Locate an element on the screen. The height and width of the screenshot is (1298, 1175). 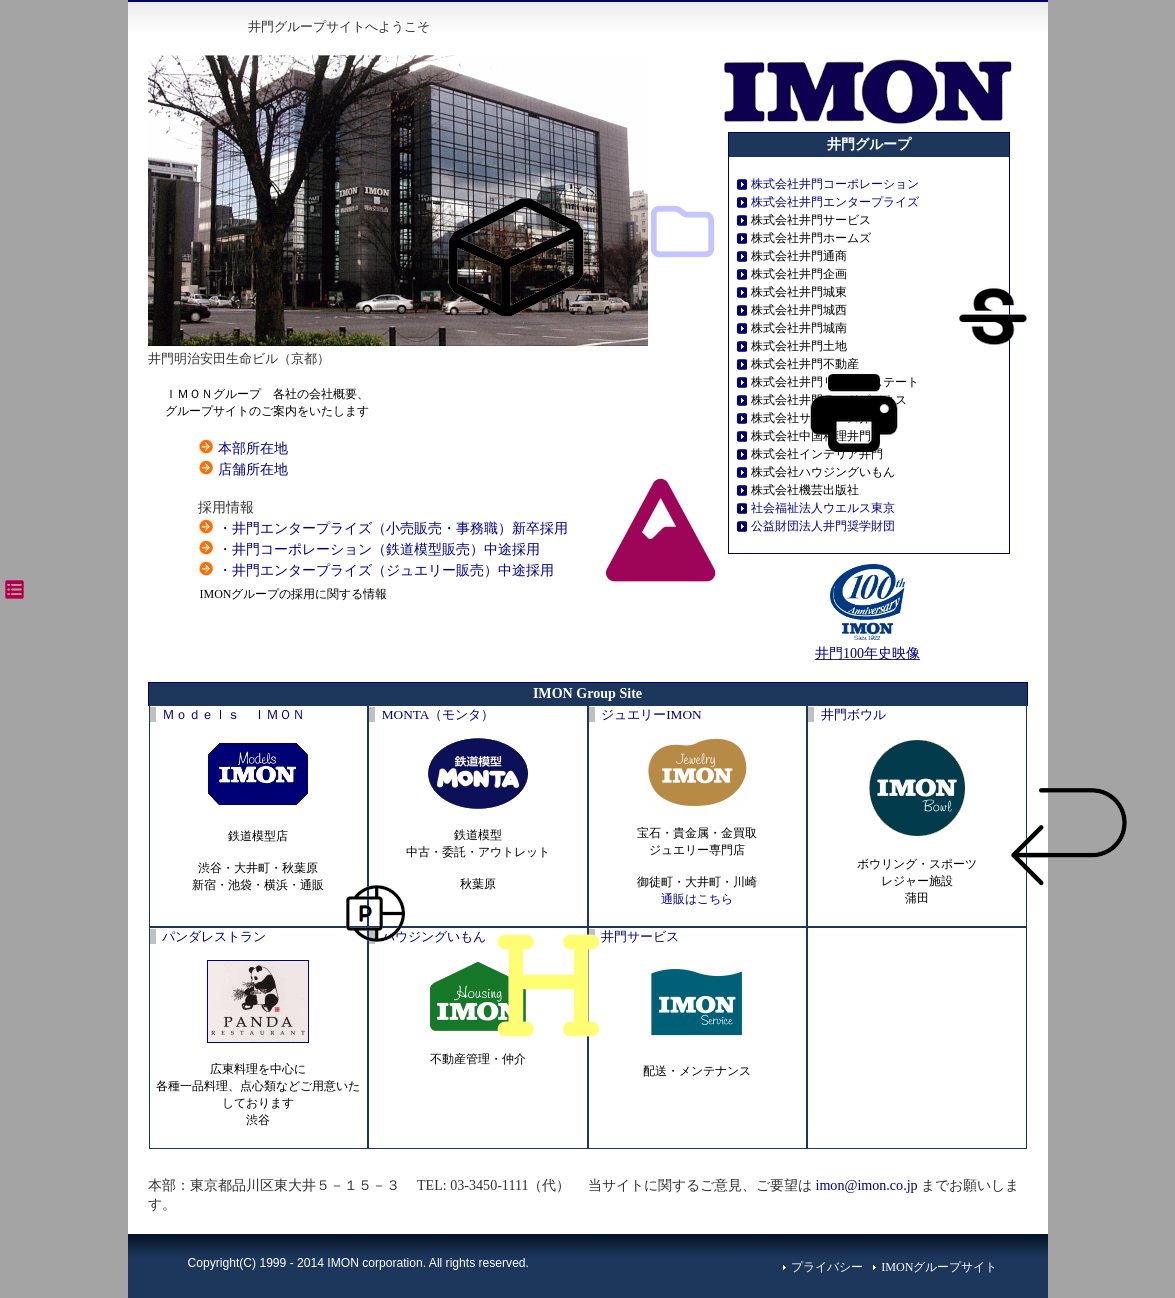
open Microsoft PowerPoint is located at coordinates (374, 913).